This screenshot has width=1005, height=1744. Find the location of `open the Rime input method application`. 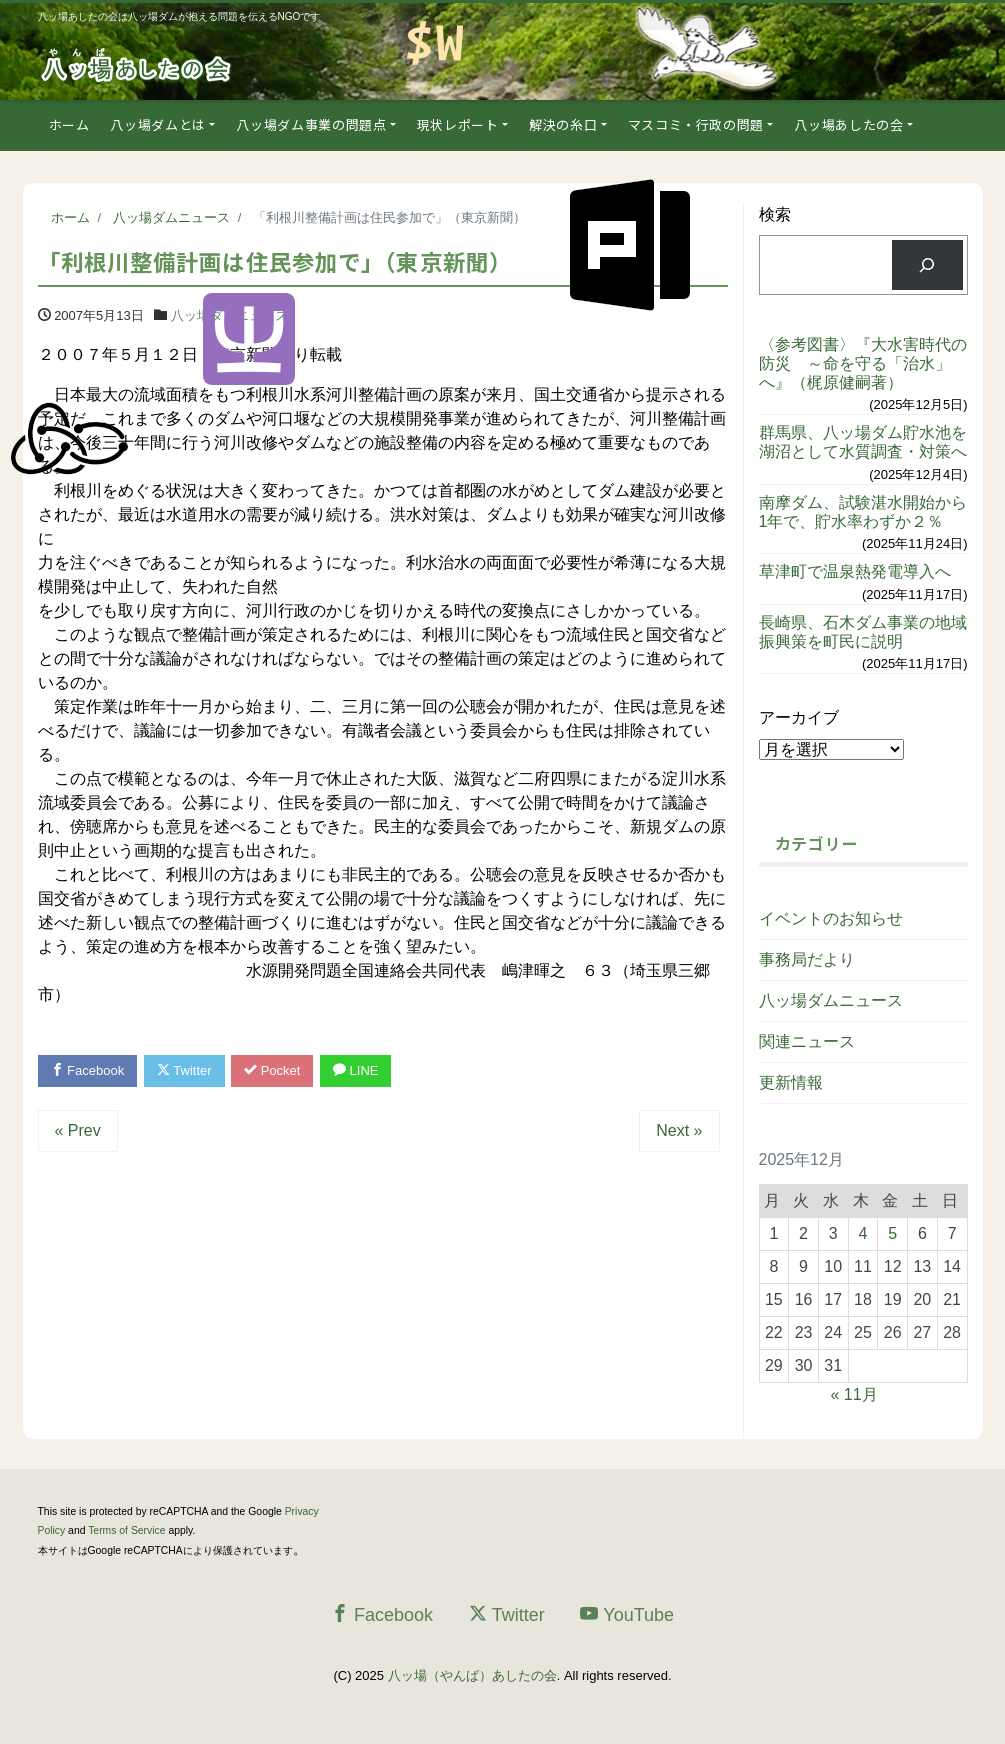

open the Rime input method application is located at coordinates (249, 339).